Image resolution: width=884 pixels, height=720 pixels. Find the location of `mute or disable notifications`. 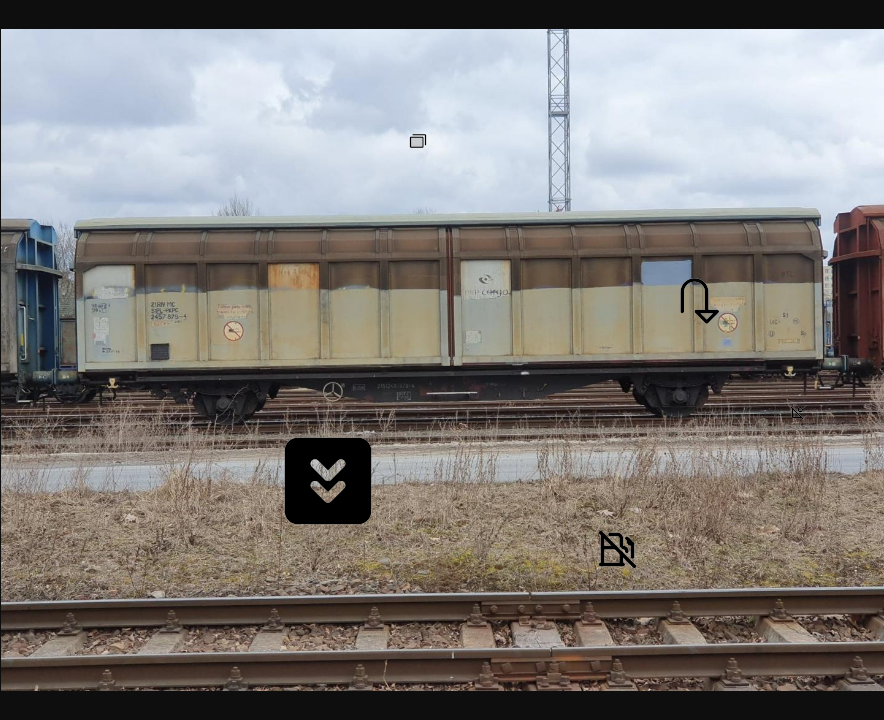

mute or disable notifications is located at coordinates (797, 413).